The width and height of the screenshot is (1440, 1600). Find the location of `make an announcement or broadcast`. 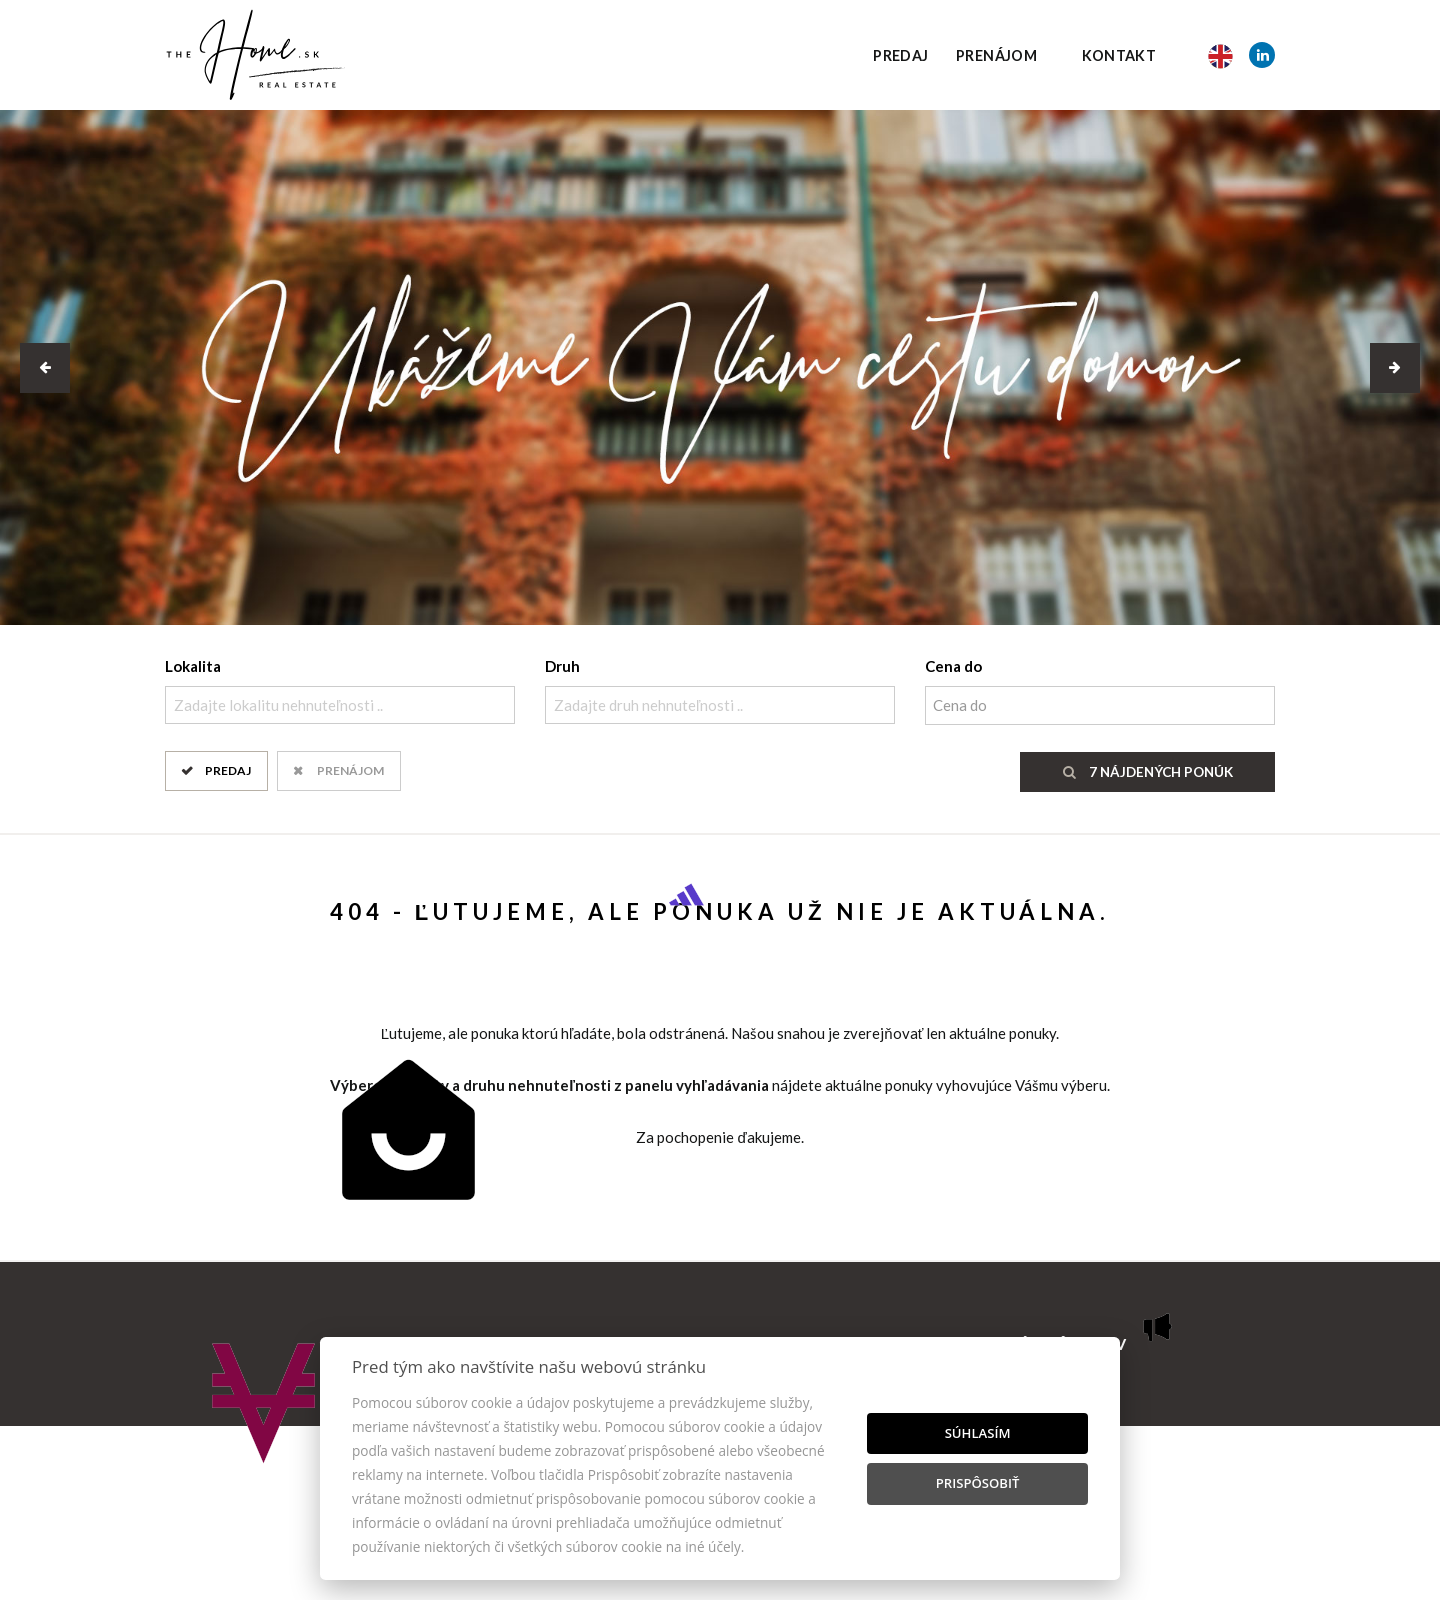

make an announcement or broadcast is located at coordinates (1156, 1326).